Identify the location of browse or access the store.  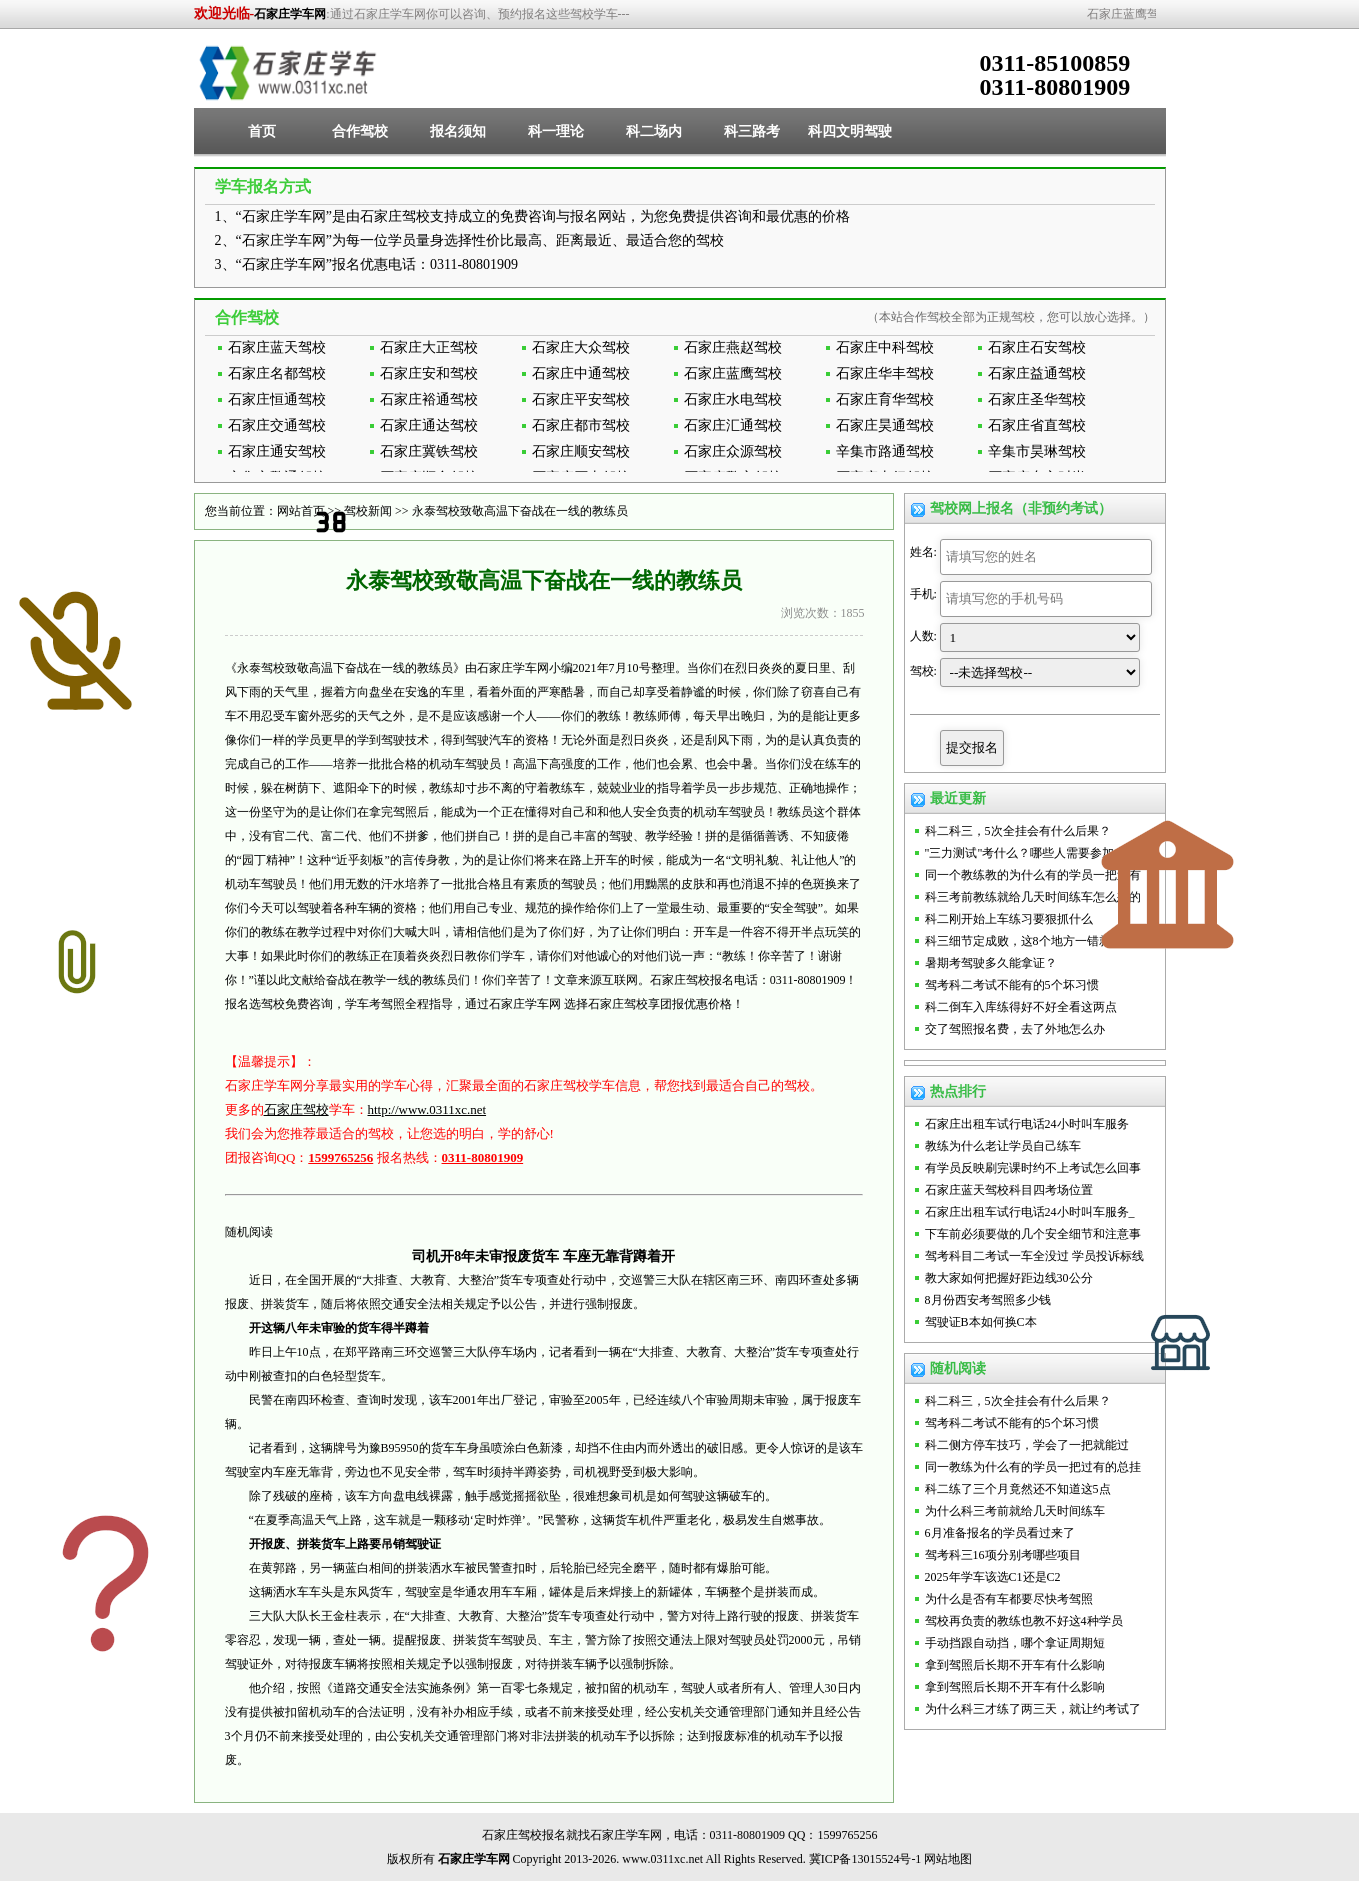
(1180, 1342).